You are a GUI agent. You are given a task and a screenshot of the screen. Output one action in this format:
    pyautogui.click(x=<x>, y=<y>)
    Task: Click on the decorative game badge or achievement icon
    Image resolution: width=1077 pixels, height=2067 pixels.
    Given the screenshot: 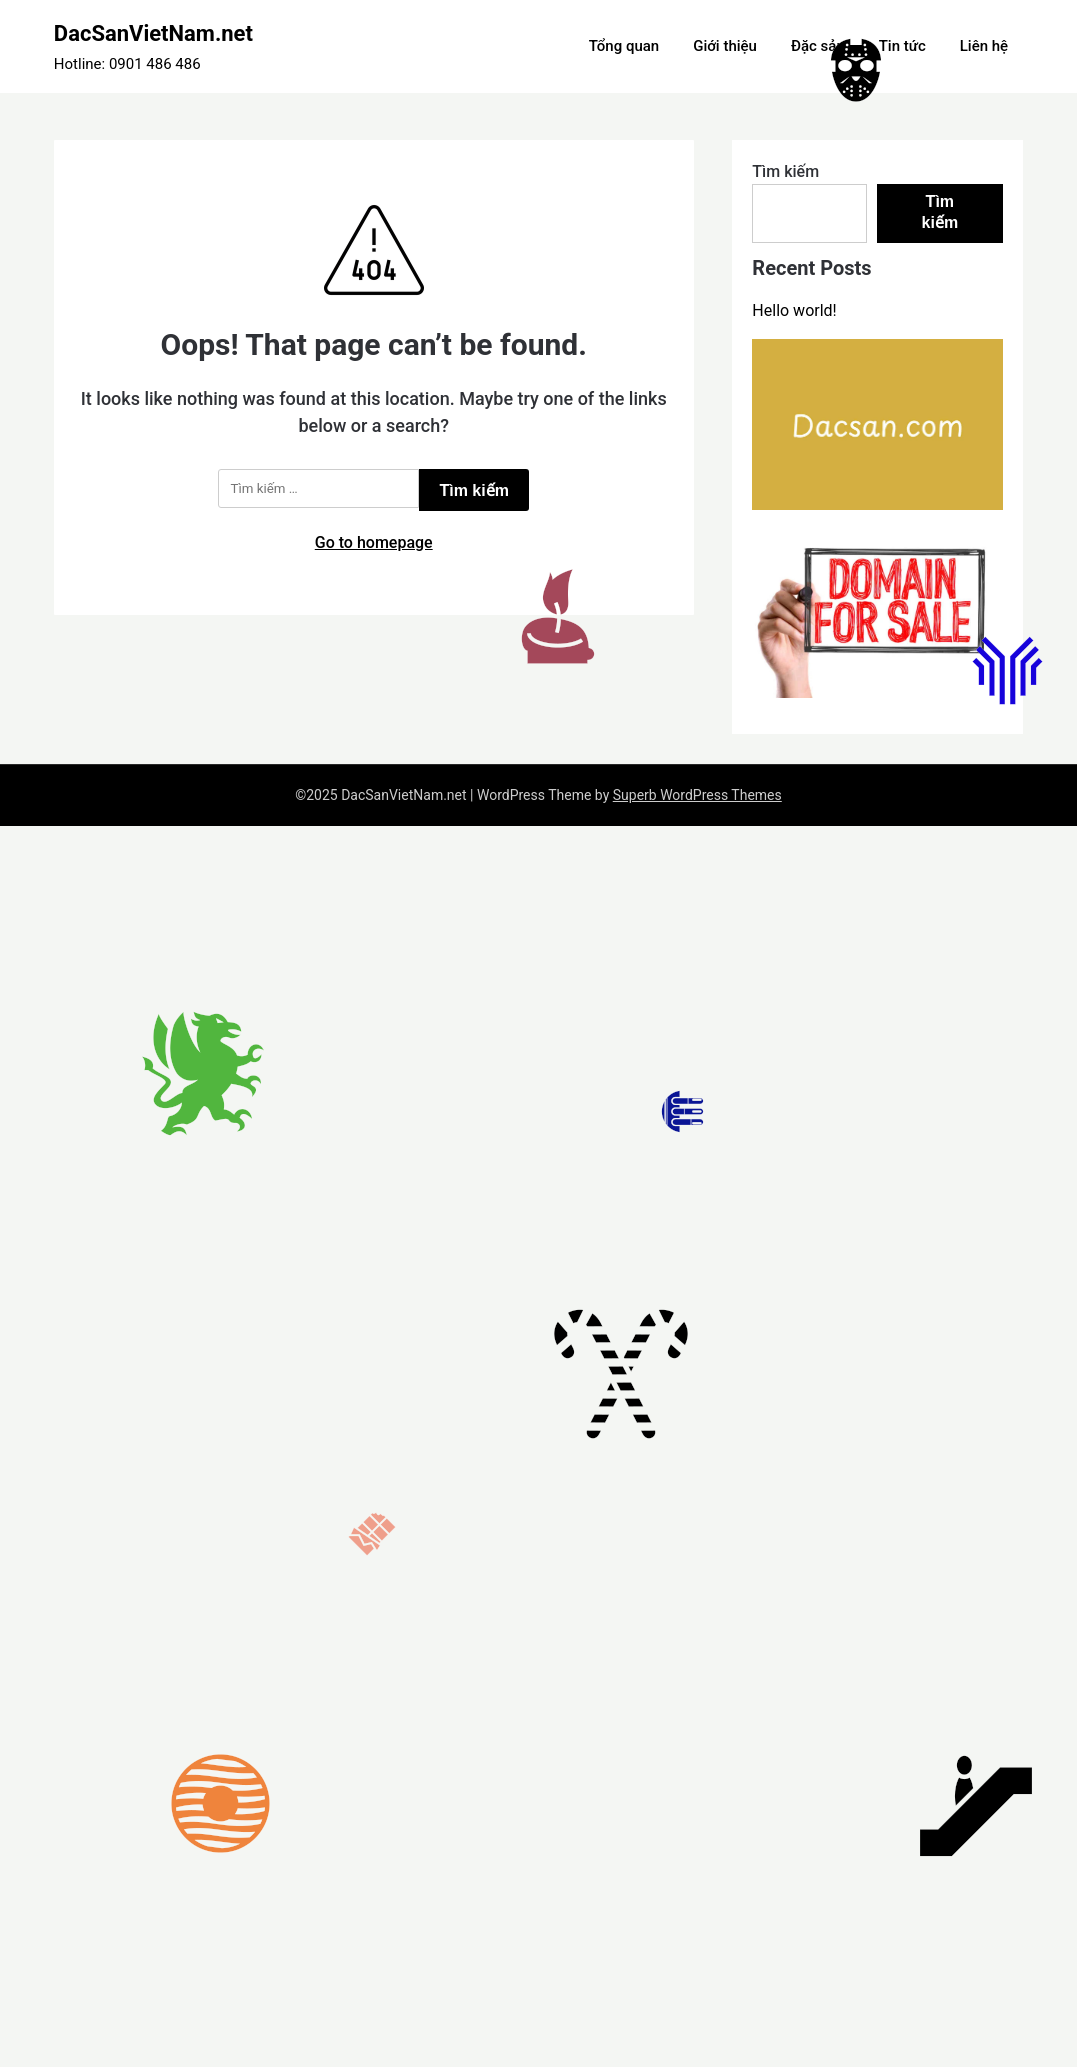 What is the action you would take?
    pyautogui.click(x=220, y=1803)
    